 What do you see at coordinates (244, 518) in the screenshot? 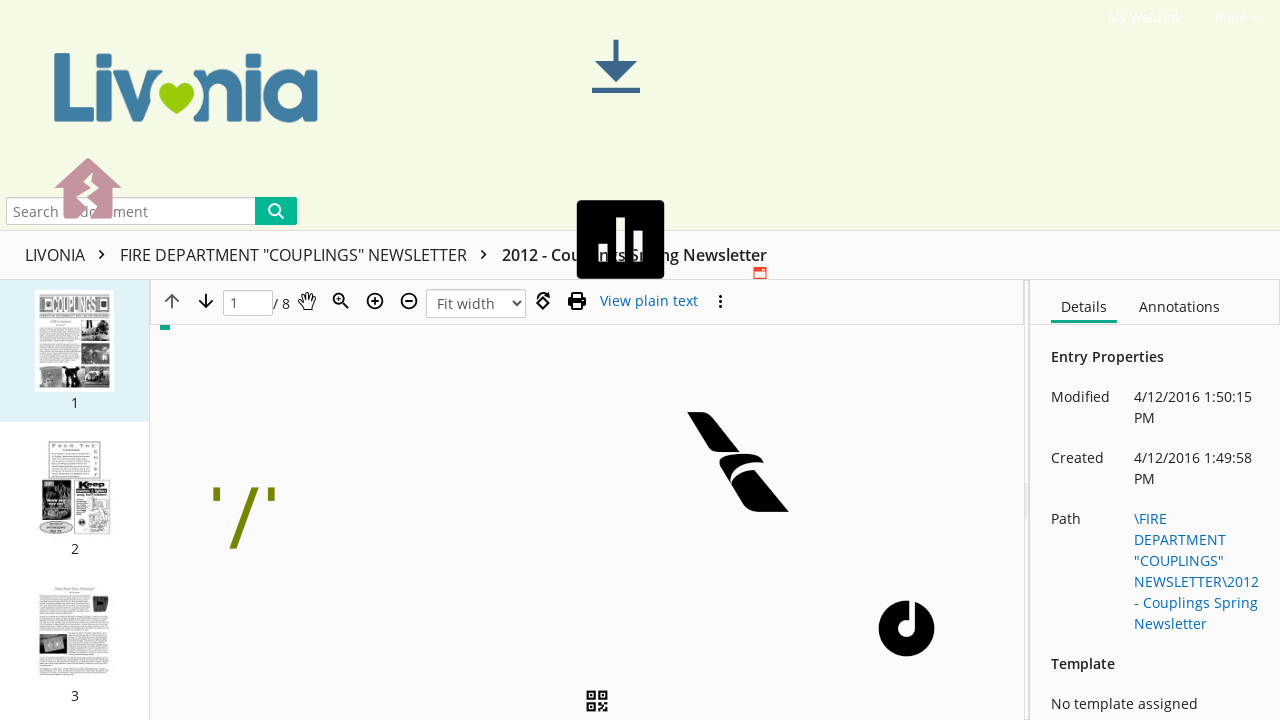
I see `access slash commands menu` at bounding box center [244, 518].